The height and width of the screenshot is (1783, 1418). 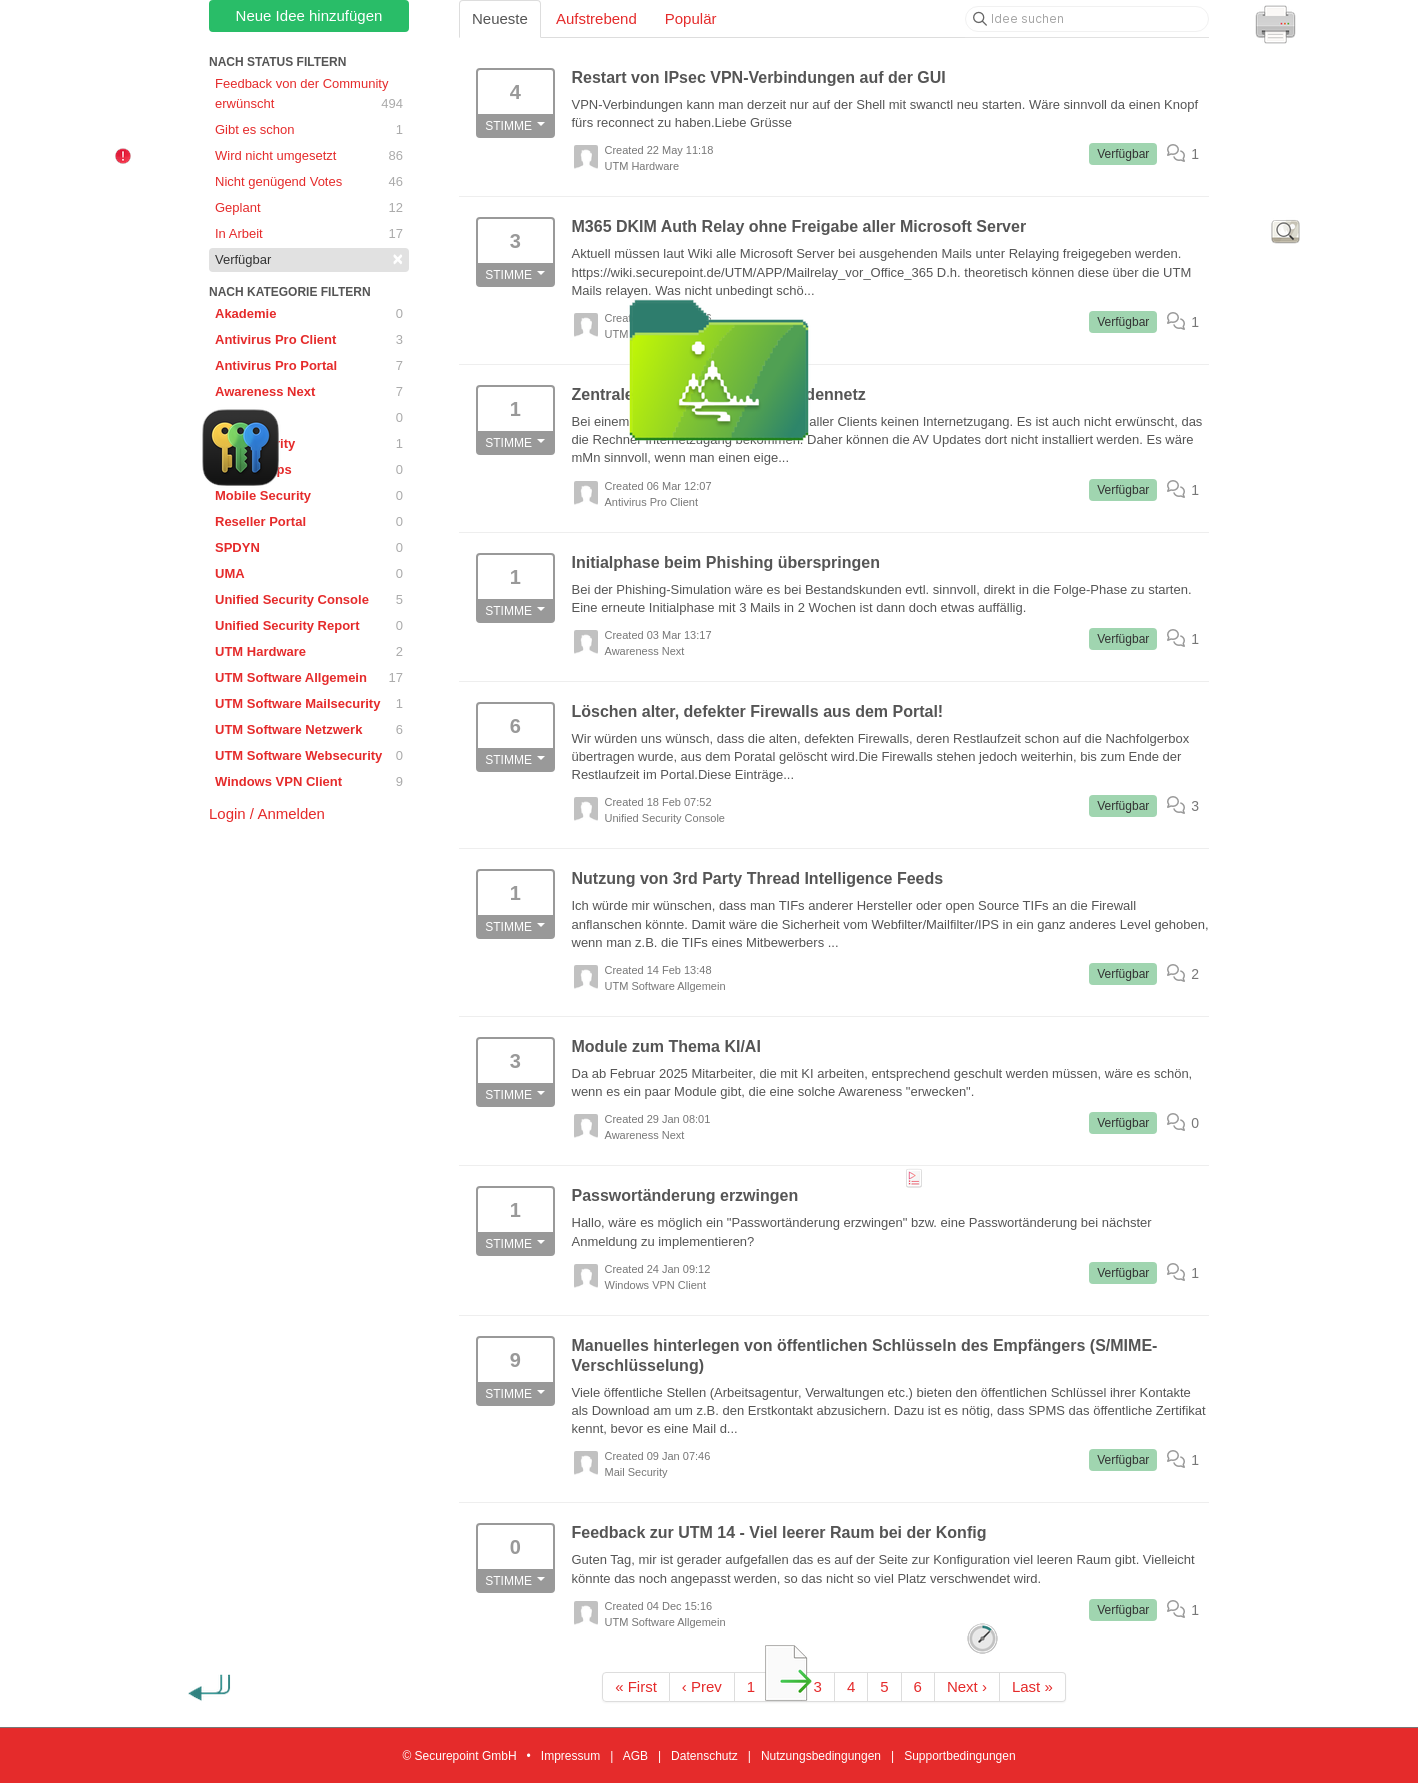 What do you see at coordinates (1285, 231) in the screenshot?
I see `open eye of gnome image viewer` at bounding box center [1285, 231].